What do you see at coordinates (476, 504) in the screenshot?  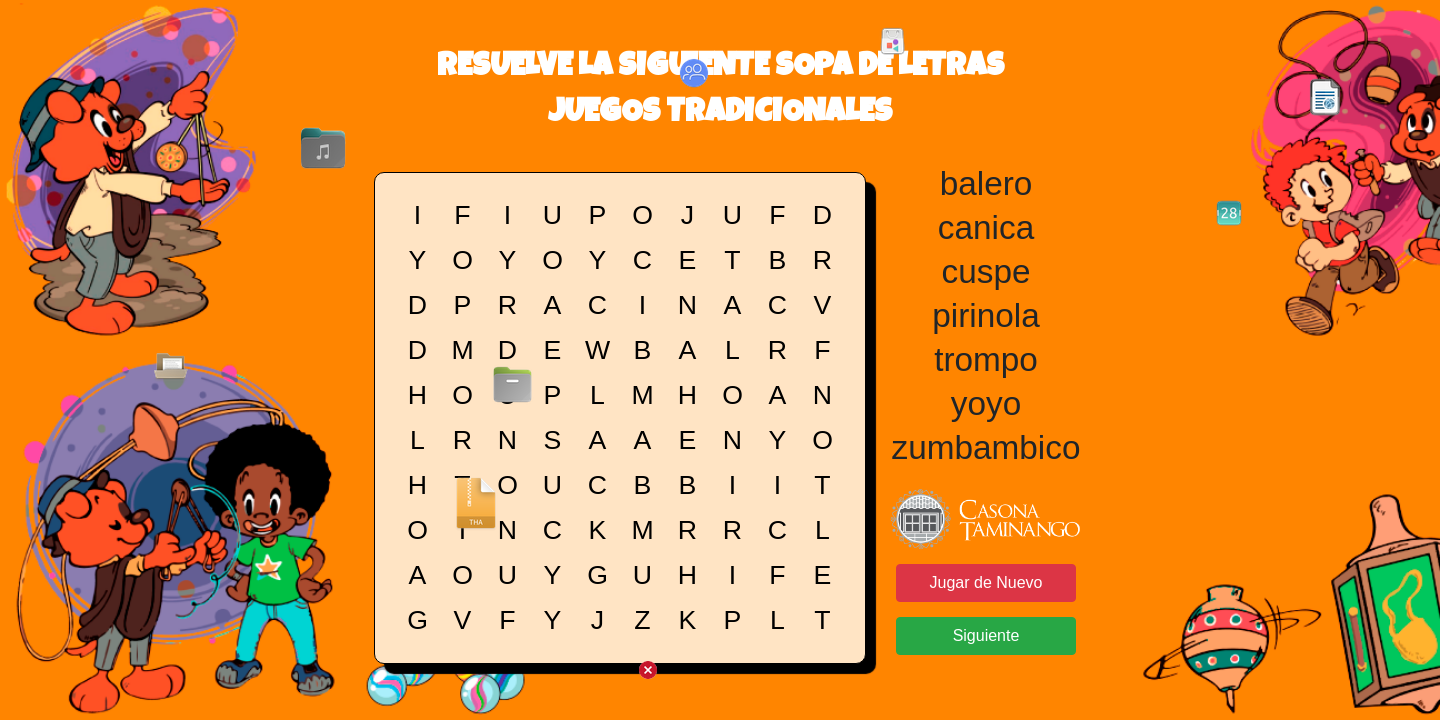 I see `a compressed archive file in THA format` at bounding box center [476, 504].